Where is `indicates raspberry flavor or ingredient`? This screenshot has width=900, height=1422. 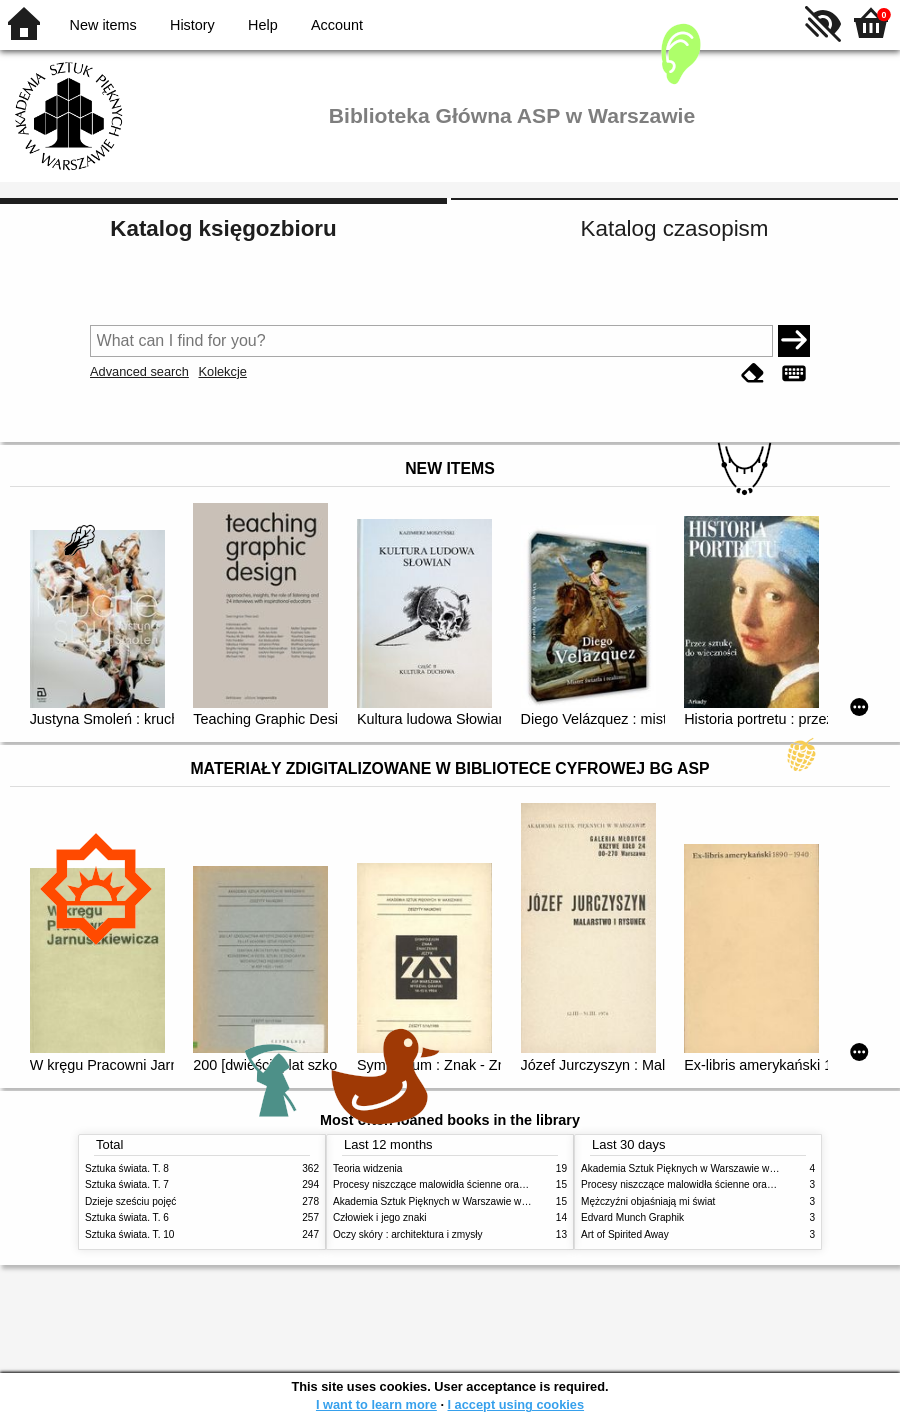 indicates raspberry flavor or ingredient is located at coordinates (801, 754).